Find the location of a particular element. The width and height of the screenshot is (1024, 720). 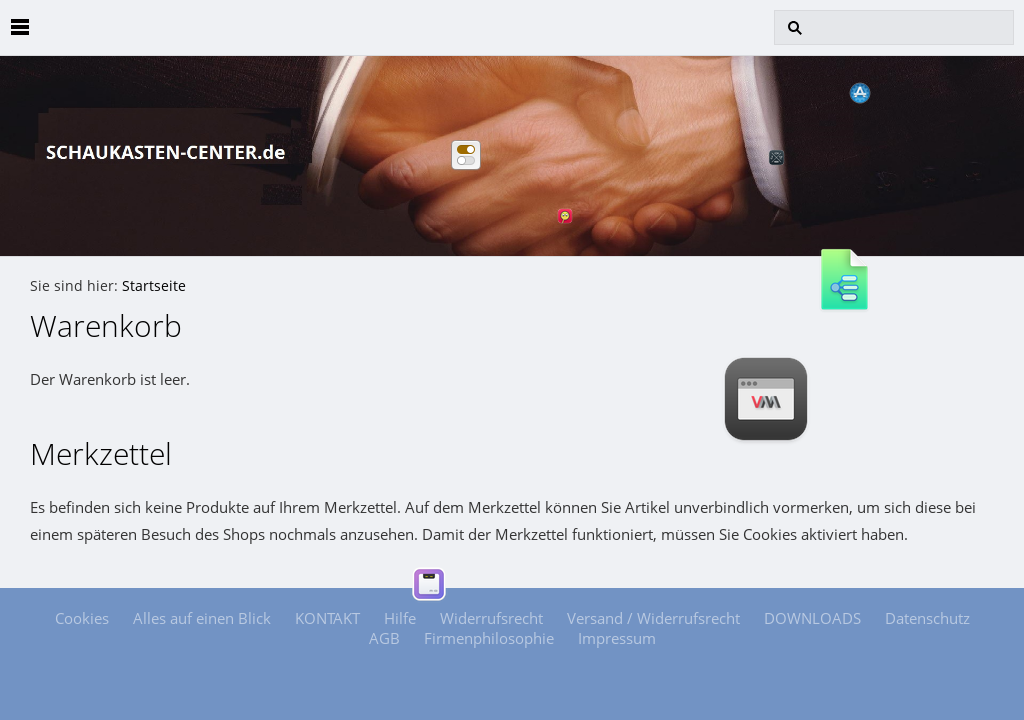

open software properties settings is located at coordinates (860, 93).